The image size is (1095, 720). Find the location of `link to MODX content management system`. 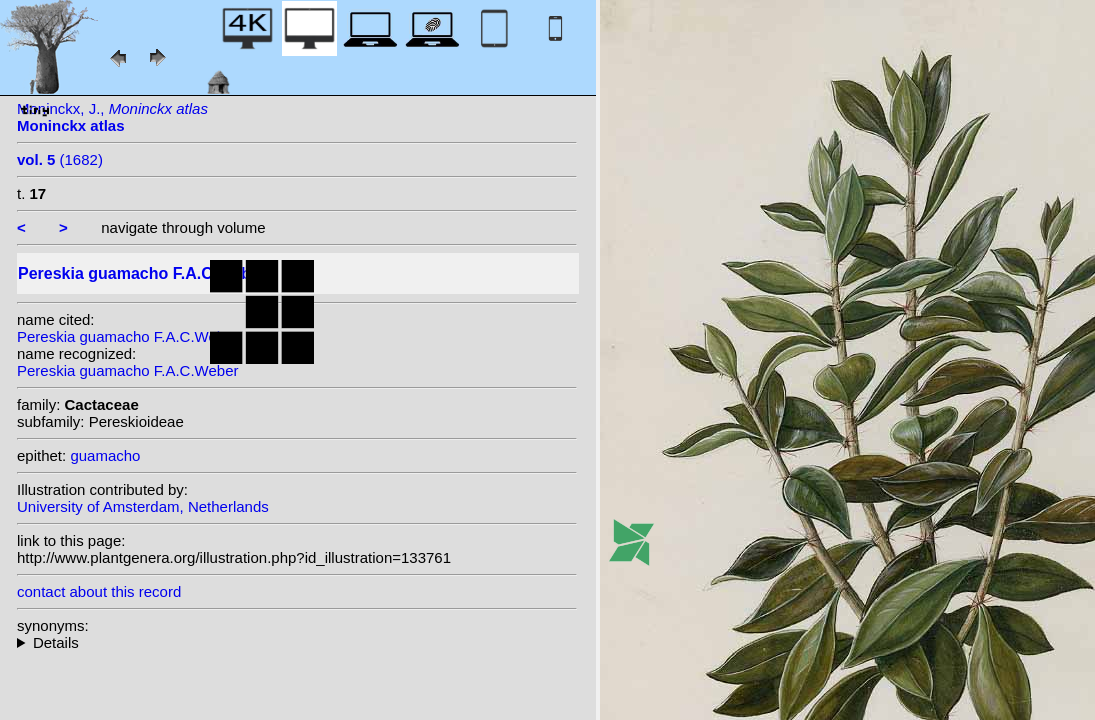

link to MODX content management system is located at coordinates (631, 542).